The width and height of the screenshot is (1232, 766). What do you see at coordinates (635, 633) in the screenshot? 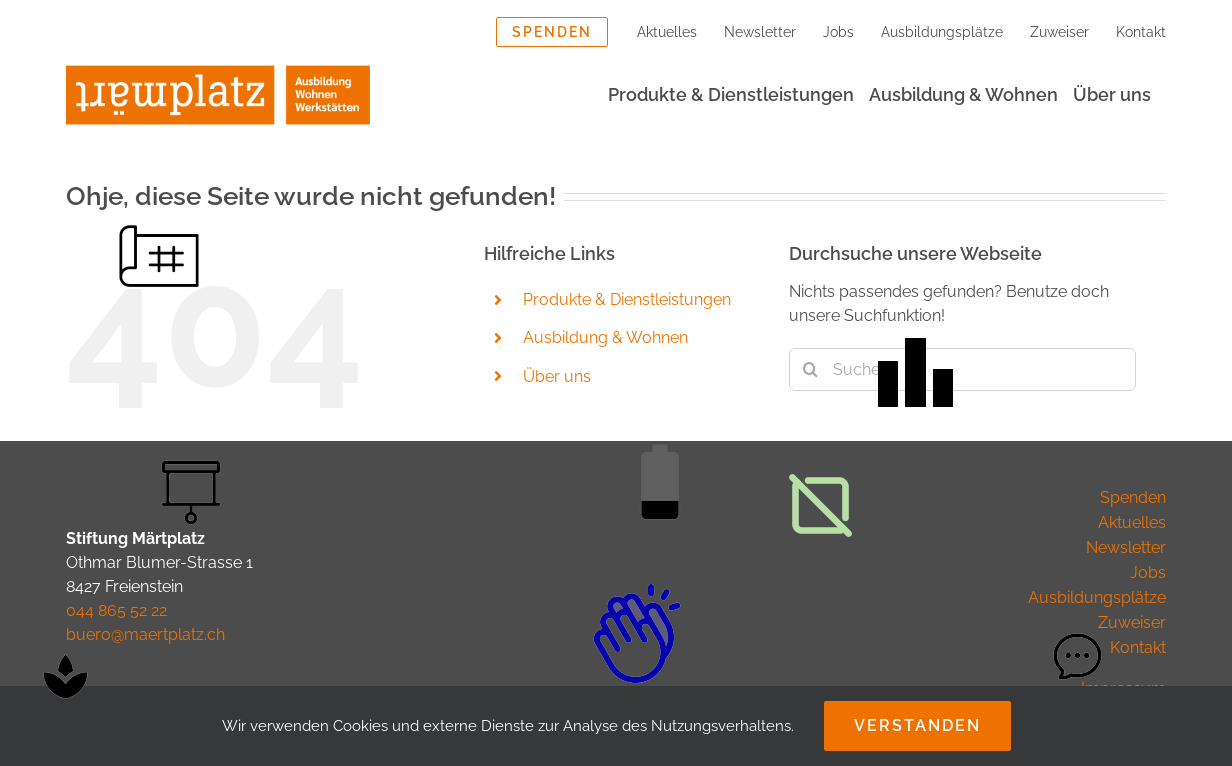
I see `give applause or show appreciation` at bounding box center [635, 633].